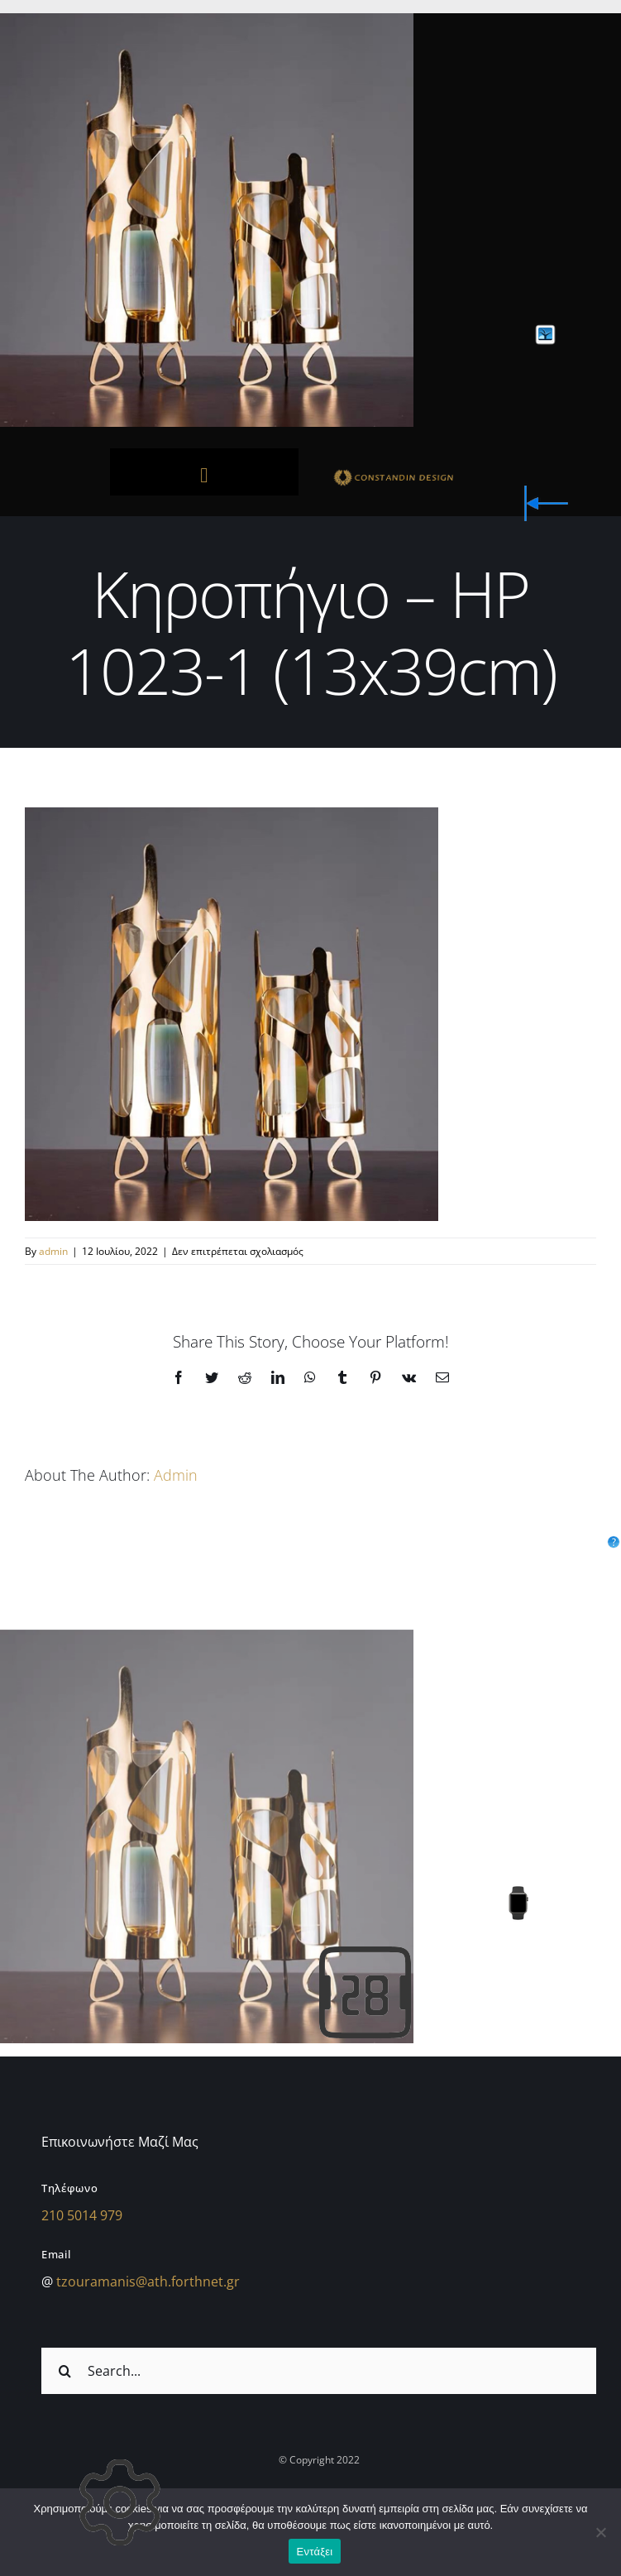  What do you see at coordinates (546, 503) in the screenshot?
I see `go to the first item in a list or sequence` at bounding box center [546, 503].